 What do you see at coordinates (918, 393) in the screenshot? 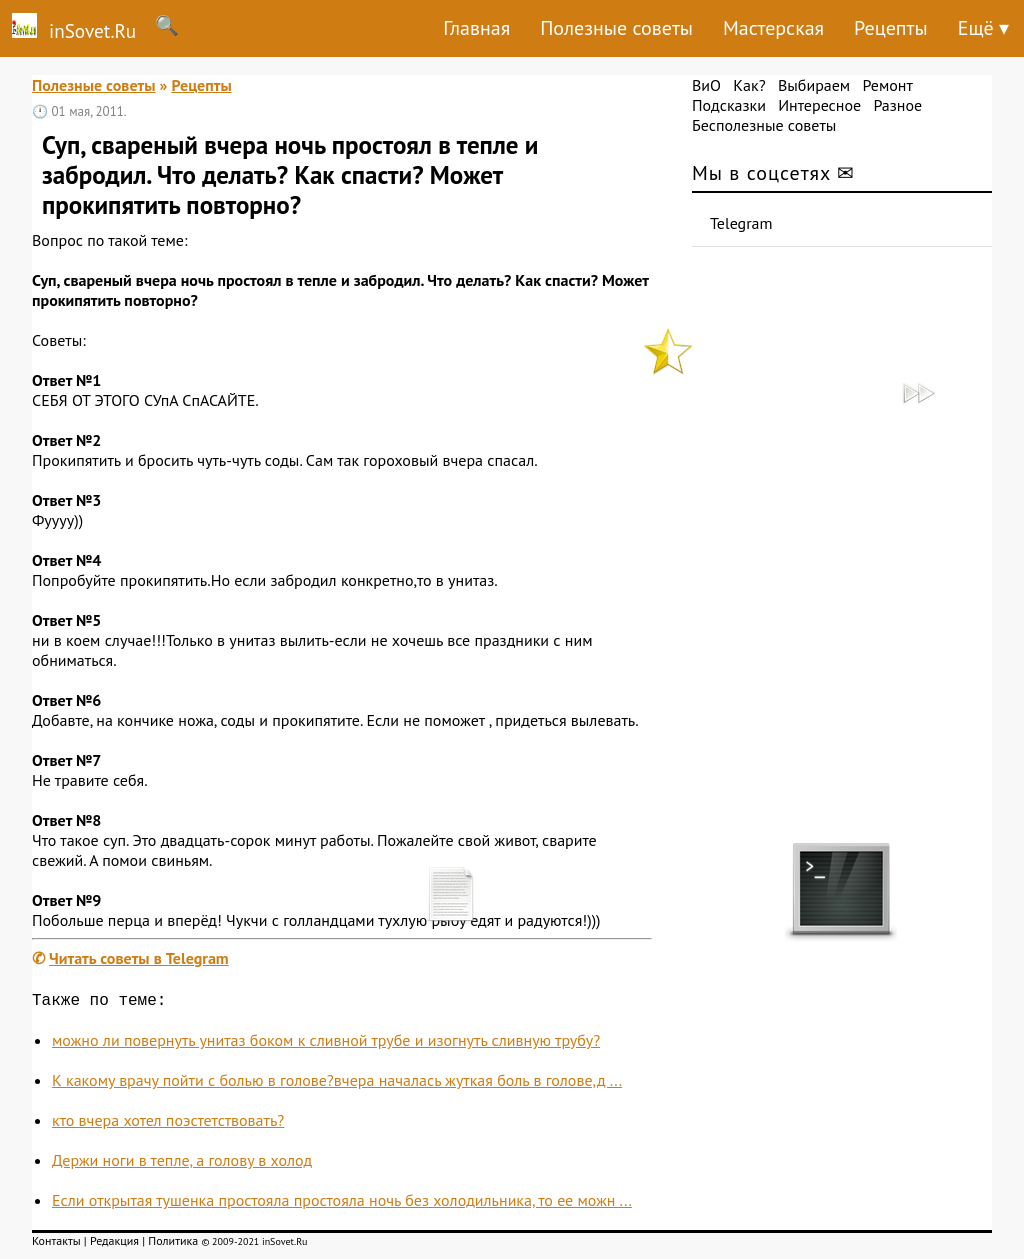
I see `skip forward in media playback` at bounding box center [918, 393].